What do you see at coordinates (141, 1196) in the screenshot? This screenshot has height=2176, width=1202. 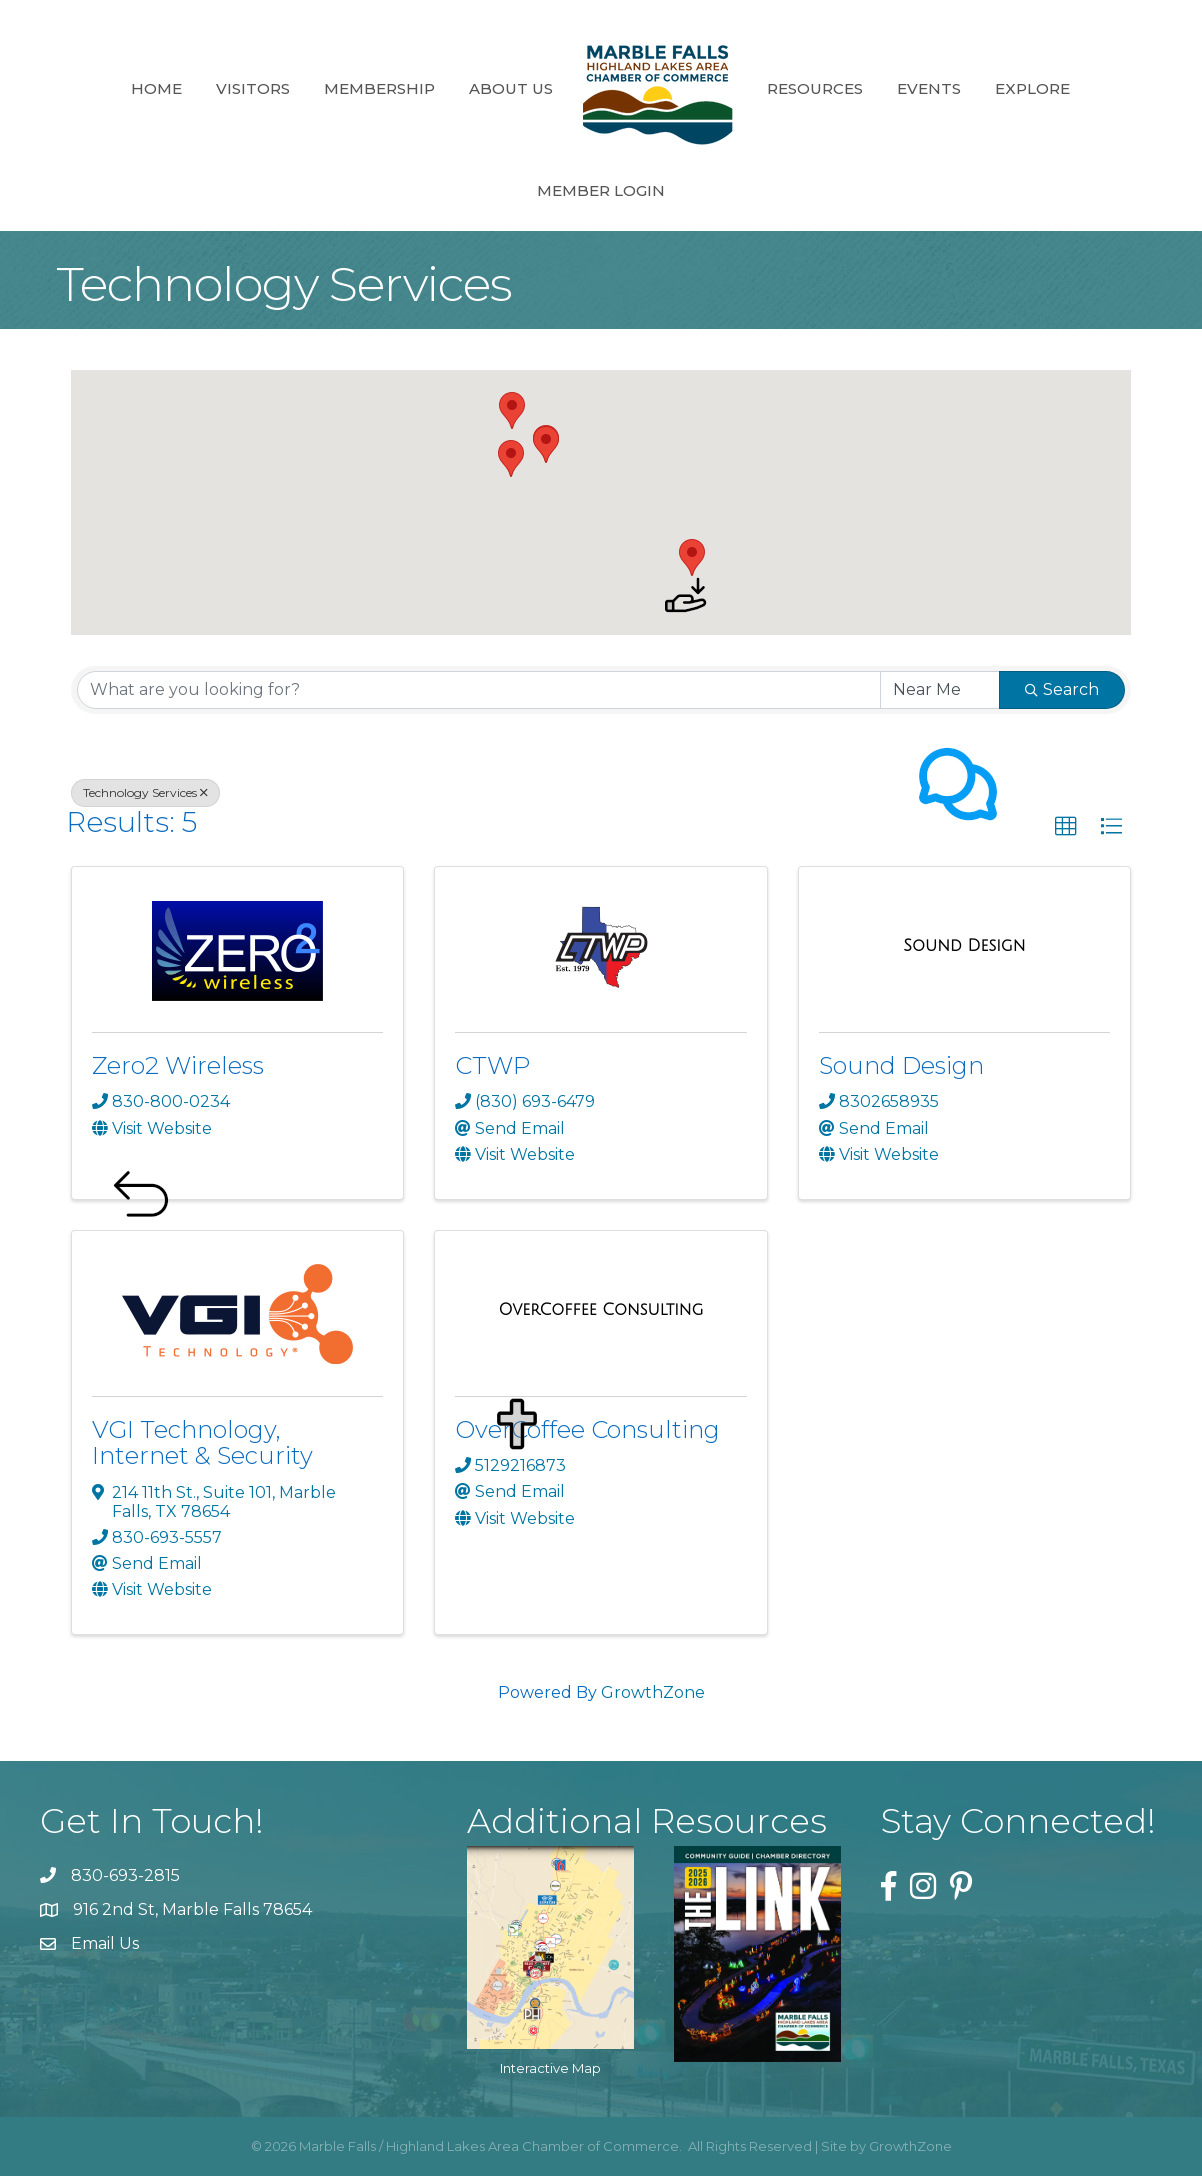 I see `undo previous action` at bounding box center [141, 1196].